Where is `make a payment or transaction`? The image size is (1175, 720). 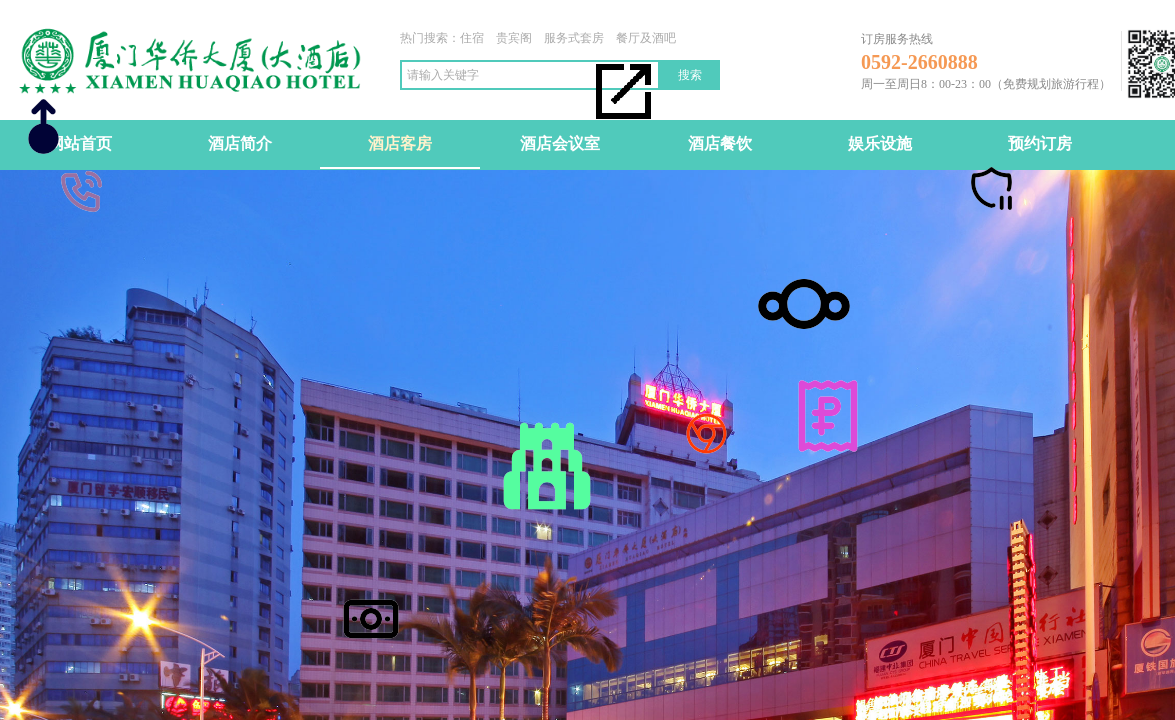 make a payment or transaction is located at coordinates (371, 619).